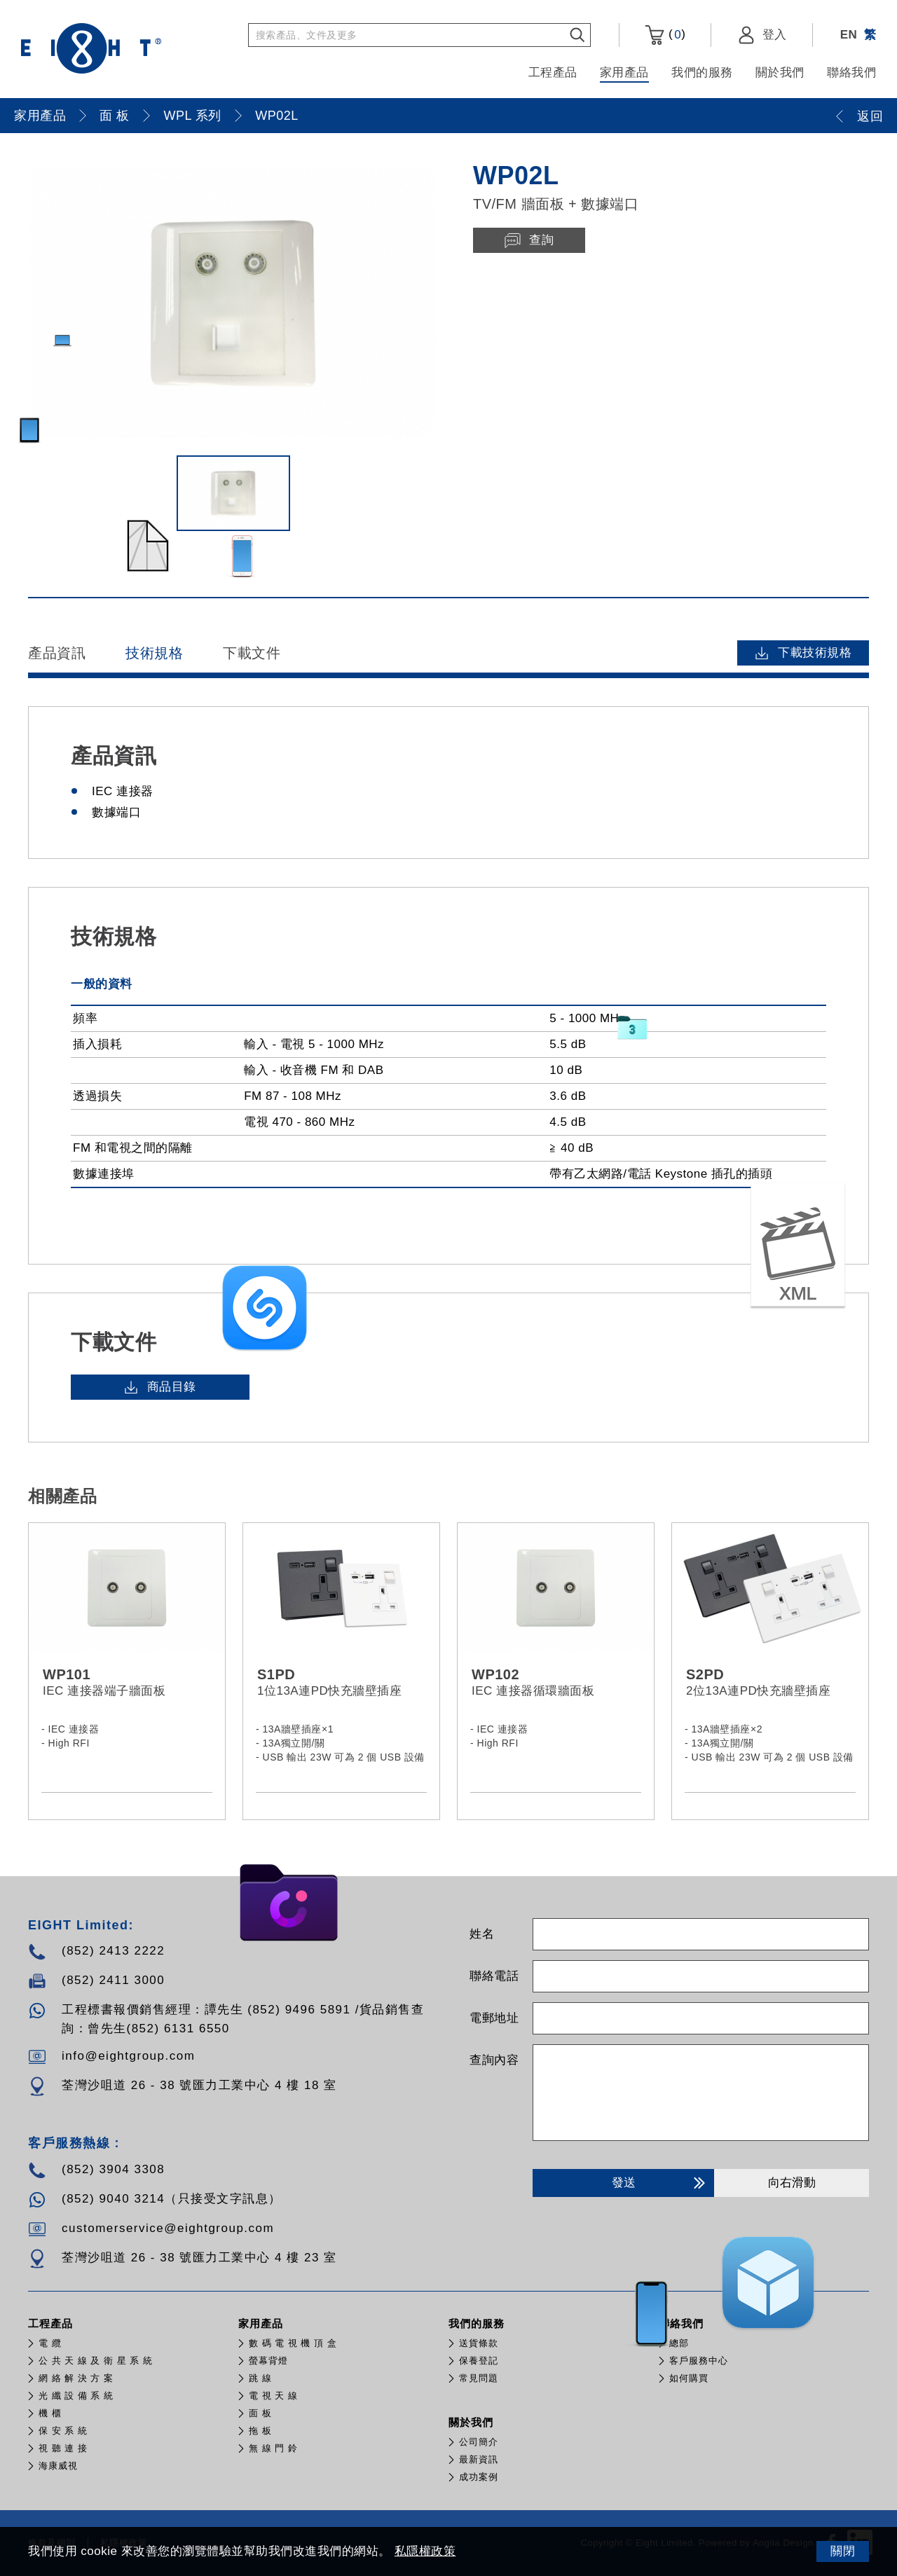 The height and width of the screenshot is (2576, 897). I want to click on indicates a connected iPad device, so click(29, 430).